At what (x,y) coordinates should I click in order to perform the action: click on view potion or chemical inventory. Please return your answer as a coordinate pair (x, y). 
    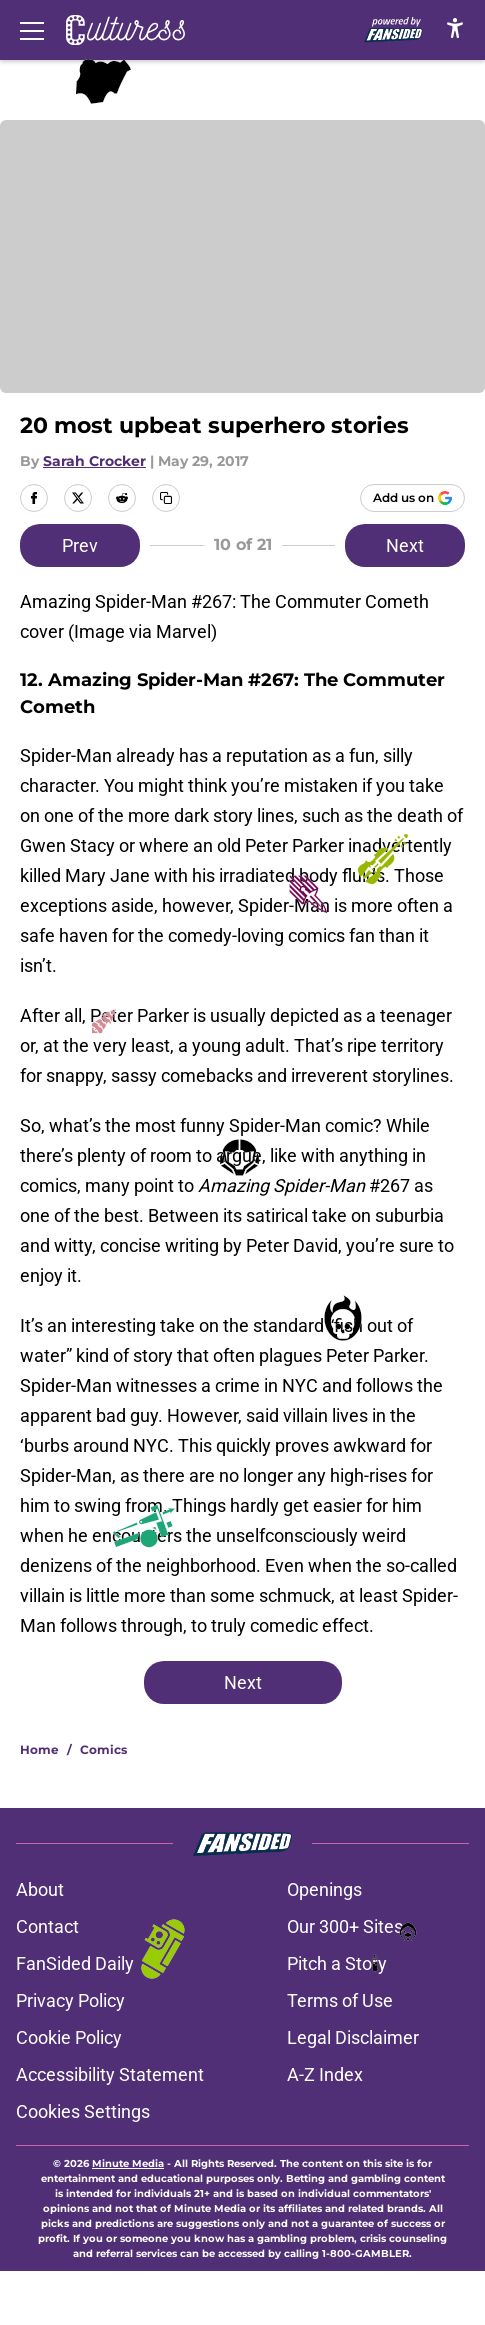
    Looking at the image, I should click on (375, 1963).